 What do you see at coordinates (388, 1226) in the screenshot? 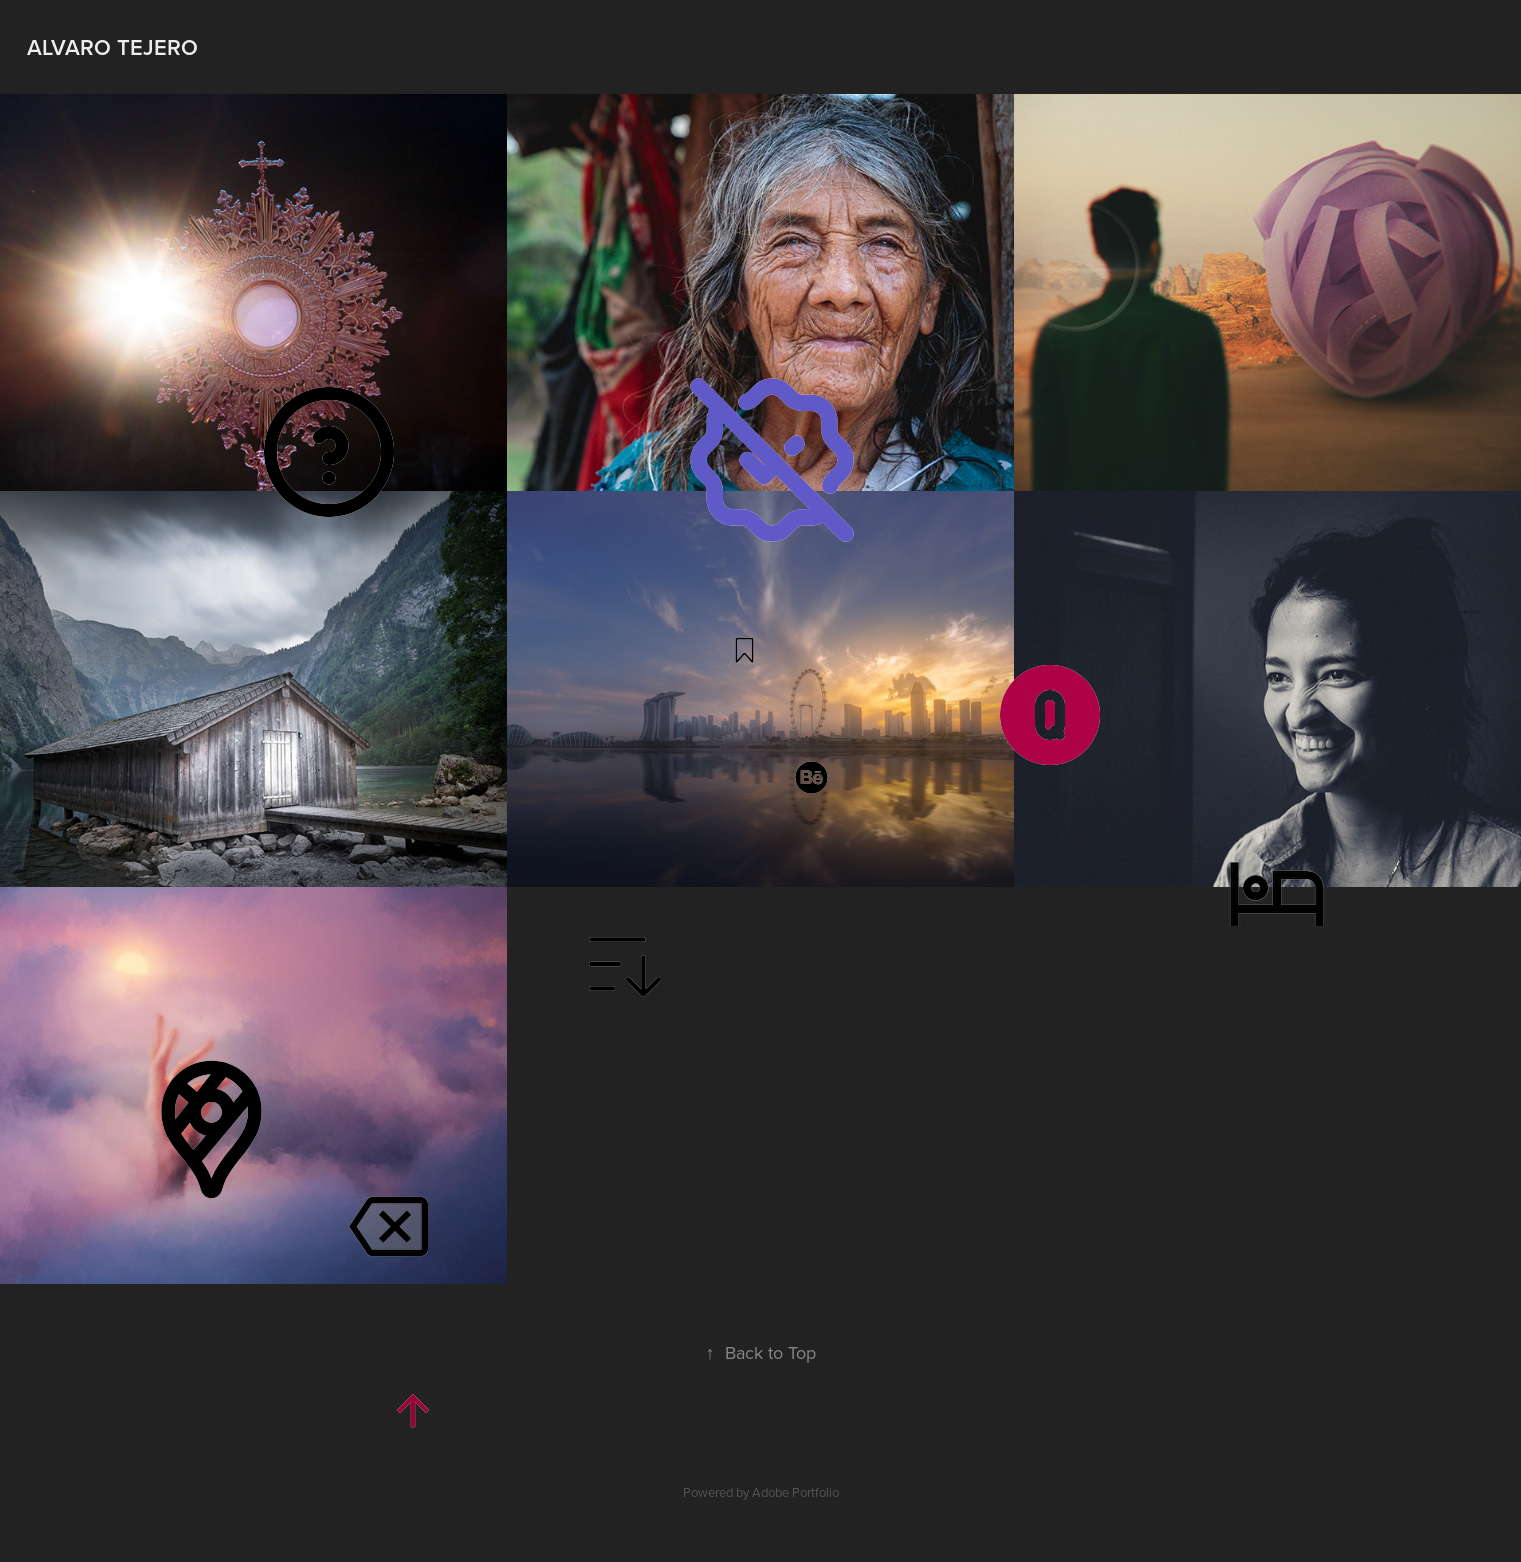
I see `delete the last character entered` at bounding box center [388, 1226].